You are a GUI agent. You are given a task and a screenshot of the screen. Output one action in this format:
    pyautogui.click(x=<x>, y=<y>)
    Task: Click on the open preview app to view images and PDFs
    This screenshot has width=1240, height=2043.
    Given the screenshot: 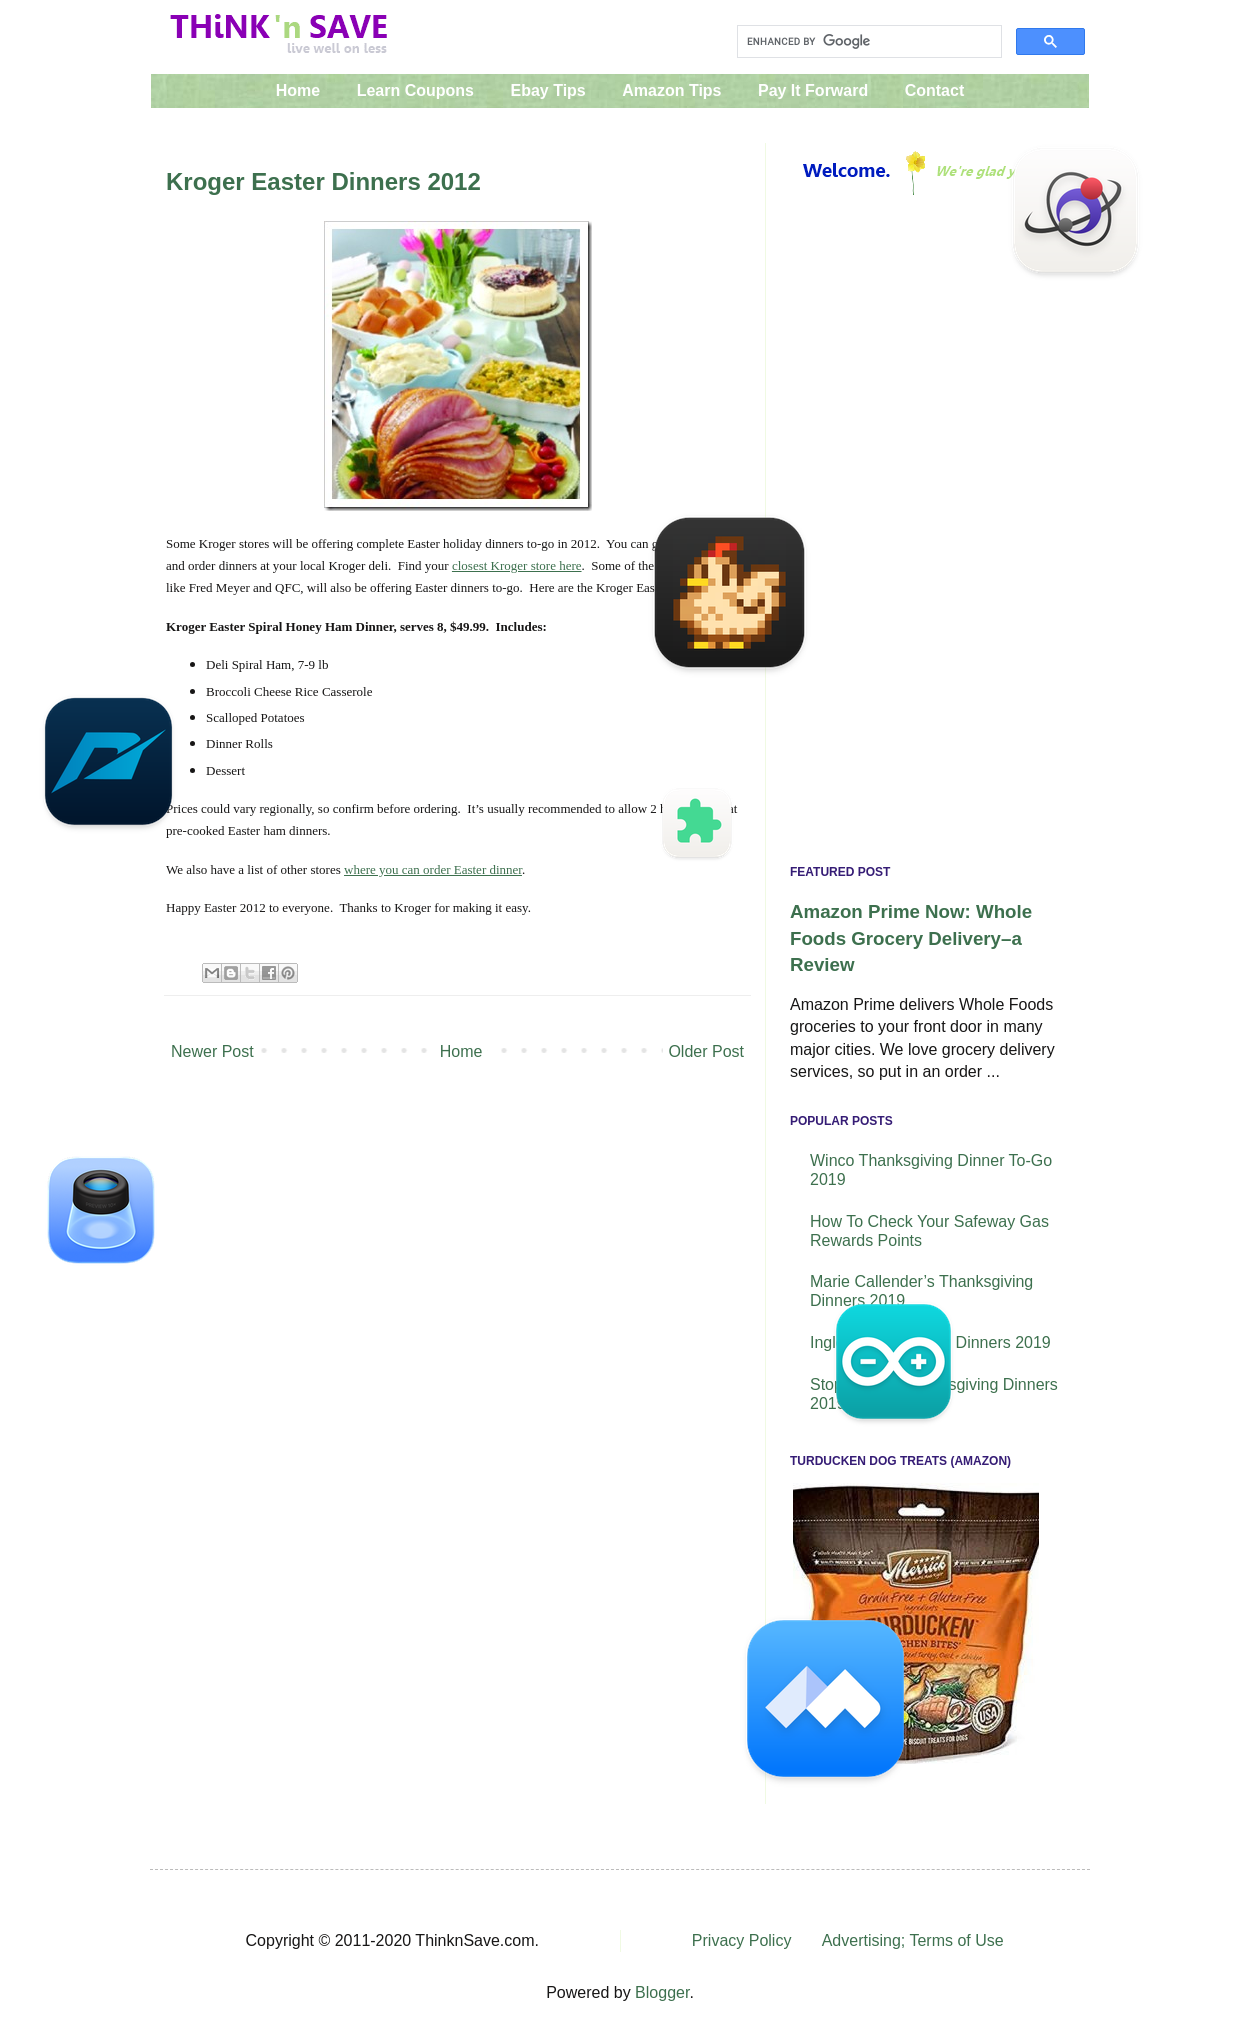 What is the action you would take?
    pyautogui.click(x=101, y=1210)
    